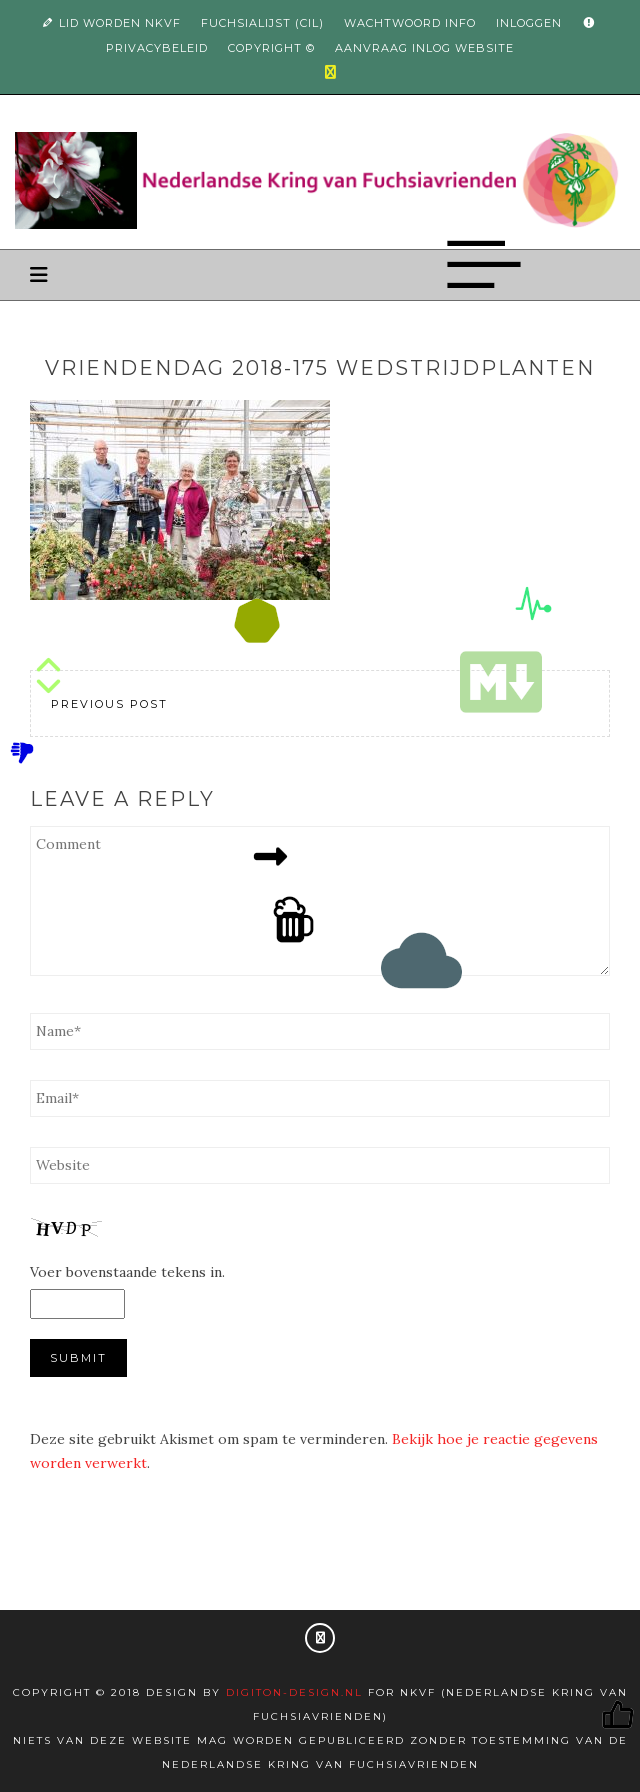 This screenshot has height=1792, width=640. What do you see at coordinates (501, 682) in the screenshot?
I see `indicates markdown formatting is supported` at bounding box center [501, 682].